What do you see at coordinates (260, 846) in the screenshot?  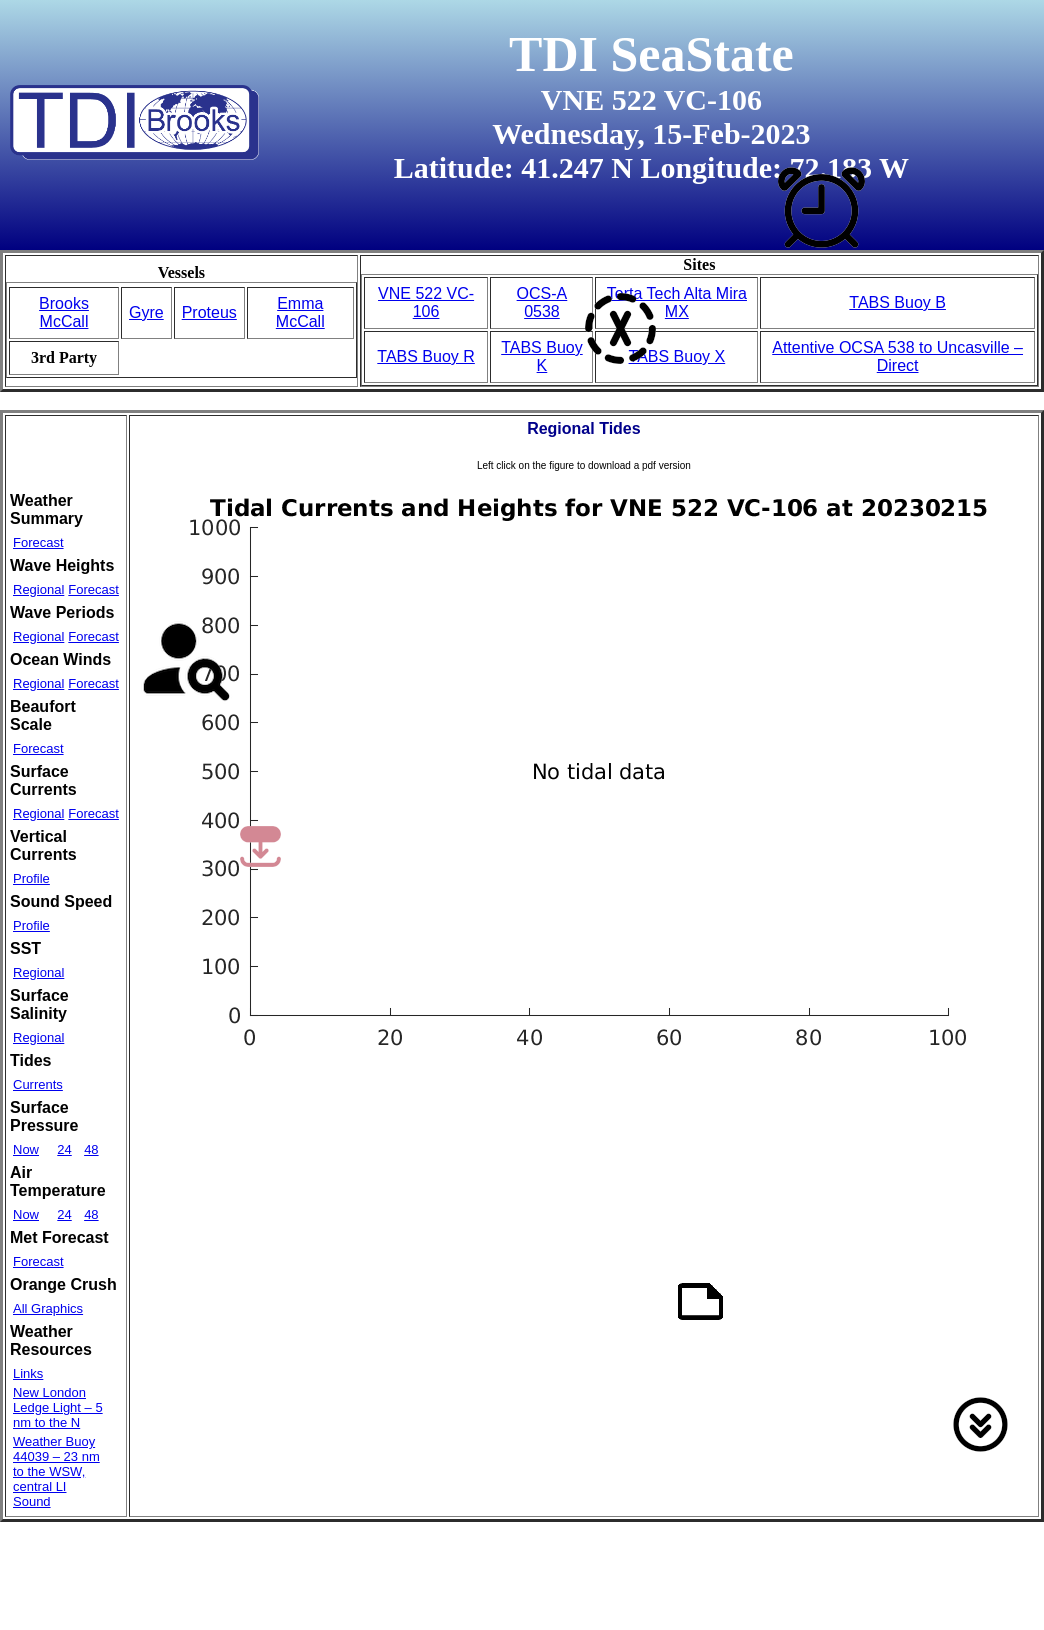 I see `move element to bottom of layout` at bounding box center [260, 846].